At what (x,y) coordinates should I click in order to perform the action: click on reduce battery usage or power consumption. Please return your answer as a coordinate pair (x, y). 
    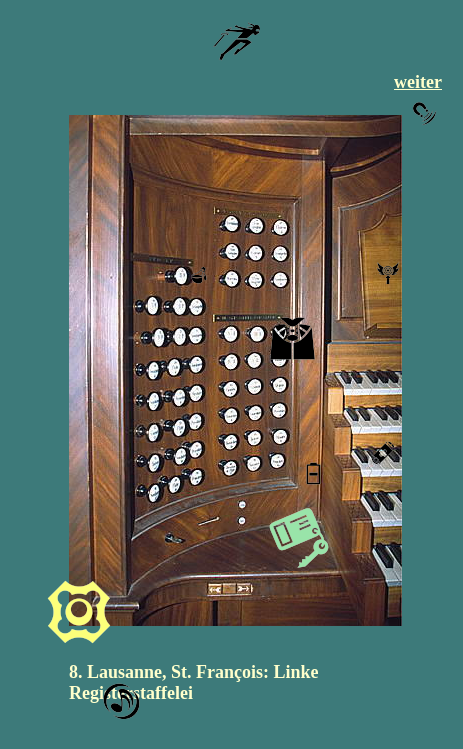
    Looking at the image, I should click on (313, 473).